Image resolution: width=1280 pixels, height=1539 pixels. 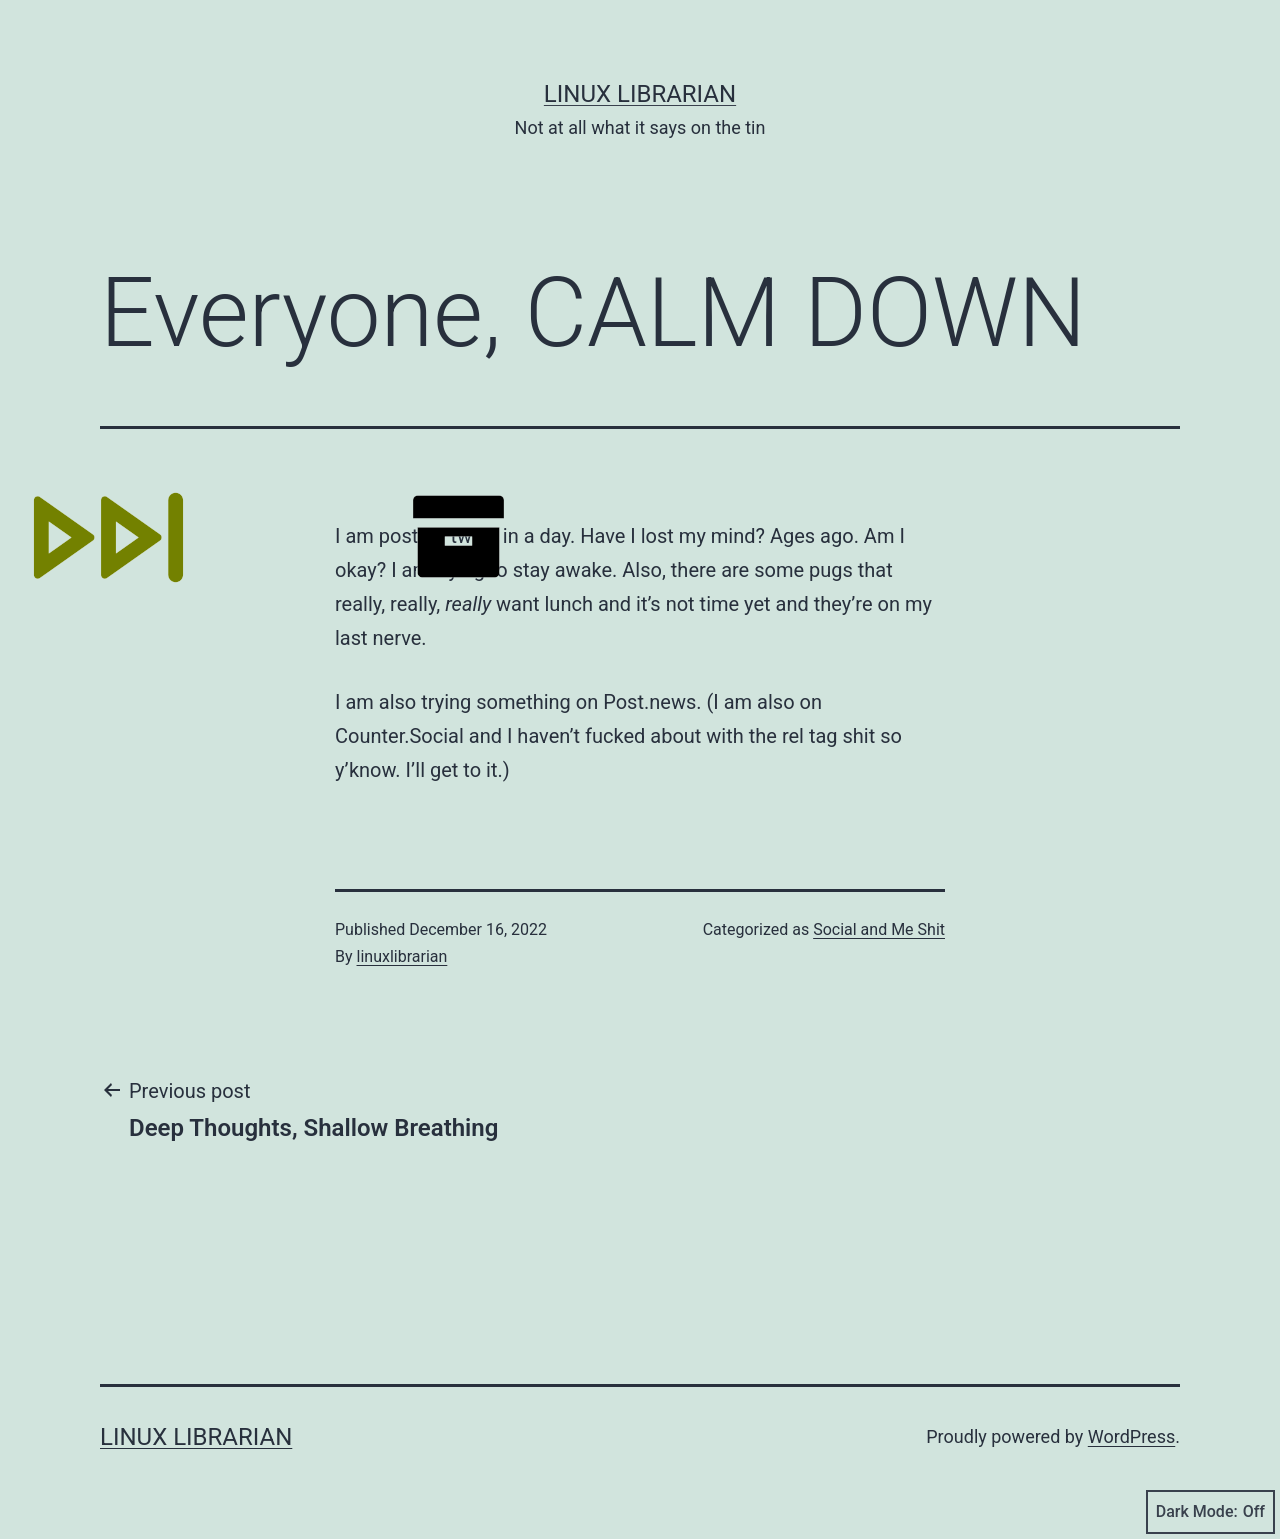 What do you see at coordinates (108, 537) in the screenshot?
I see `skip to the end of the current track` at bounding box center [108, 537].